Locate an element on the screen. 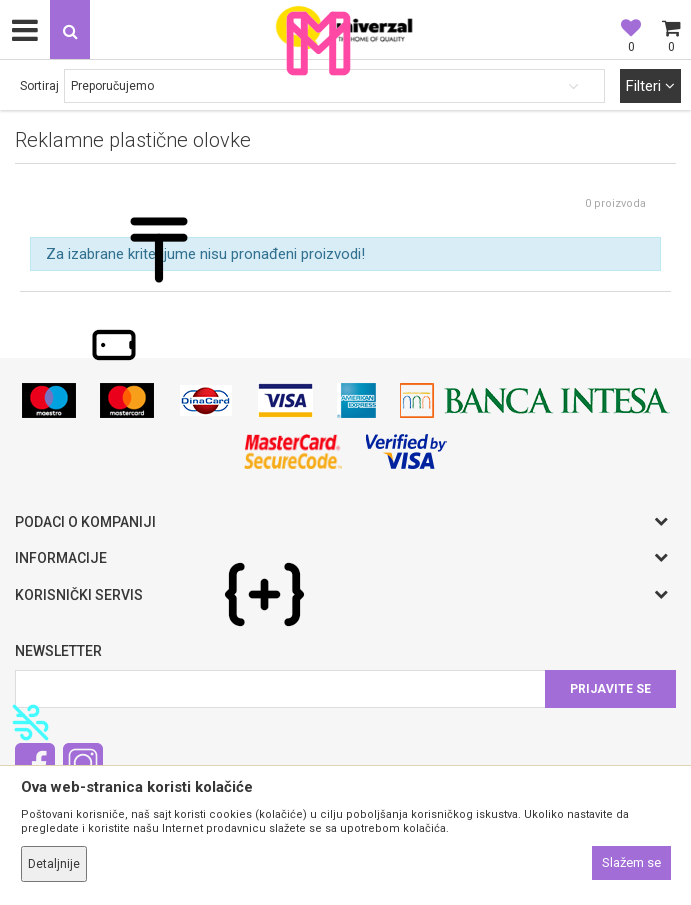 The image size is (691, 905). open Gmail app is located at coordinates (318, 43).